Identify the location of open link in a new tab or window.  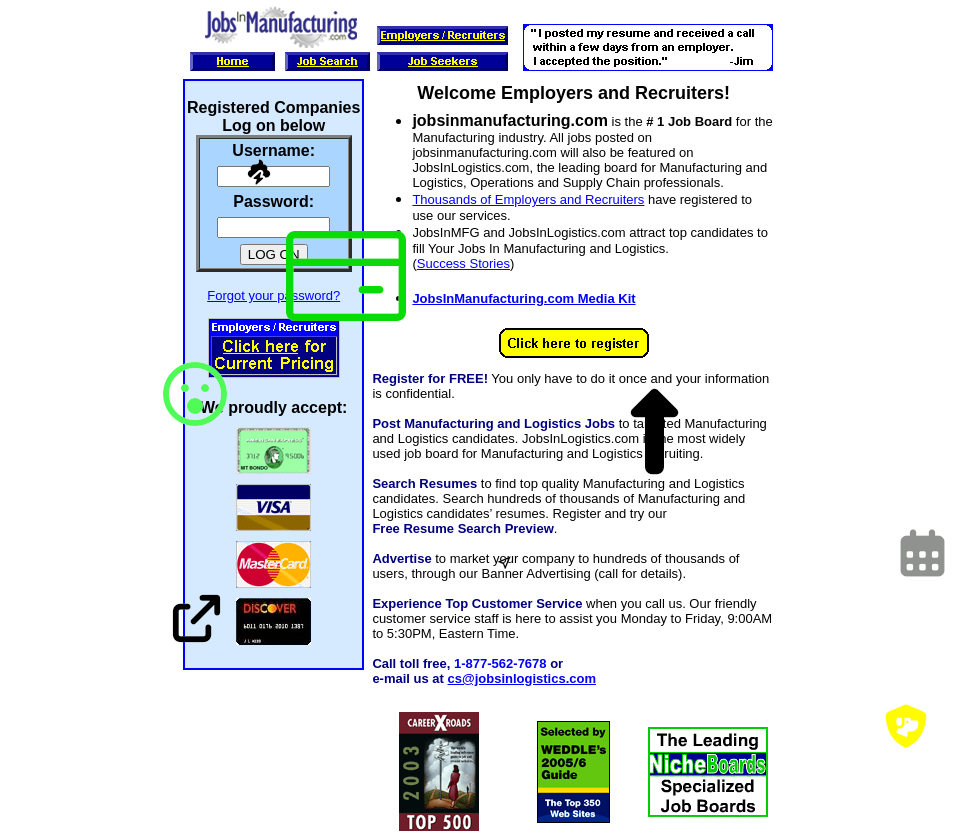
(196, 618).